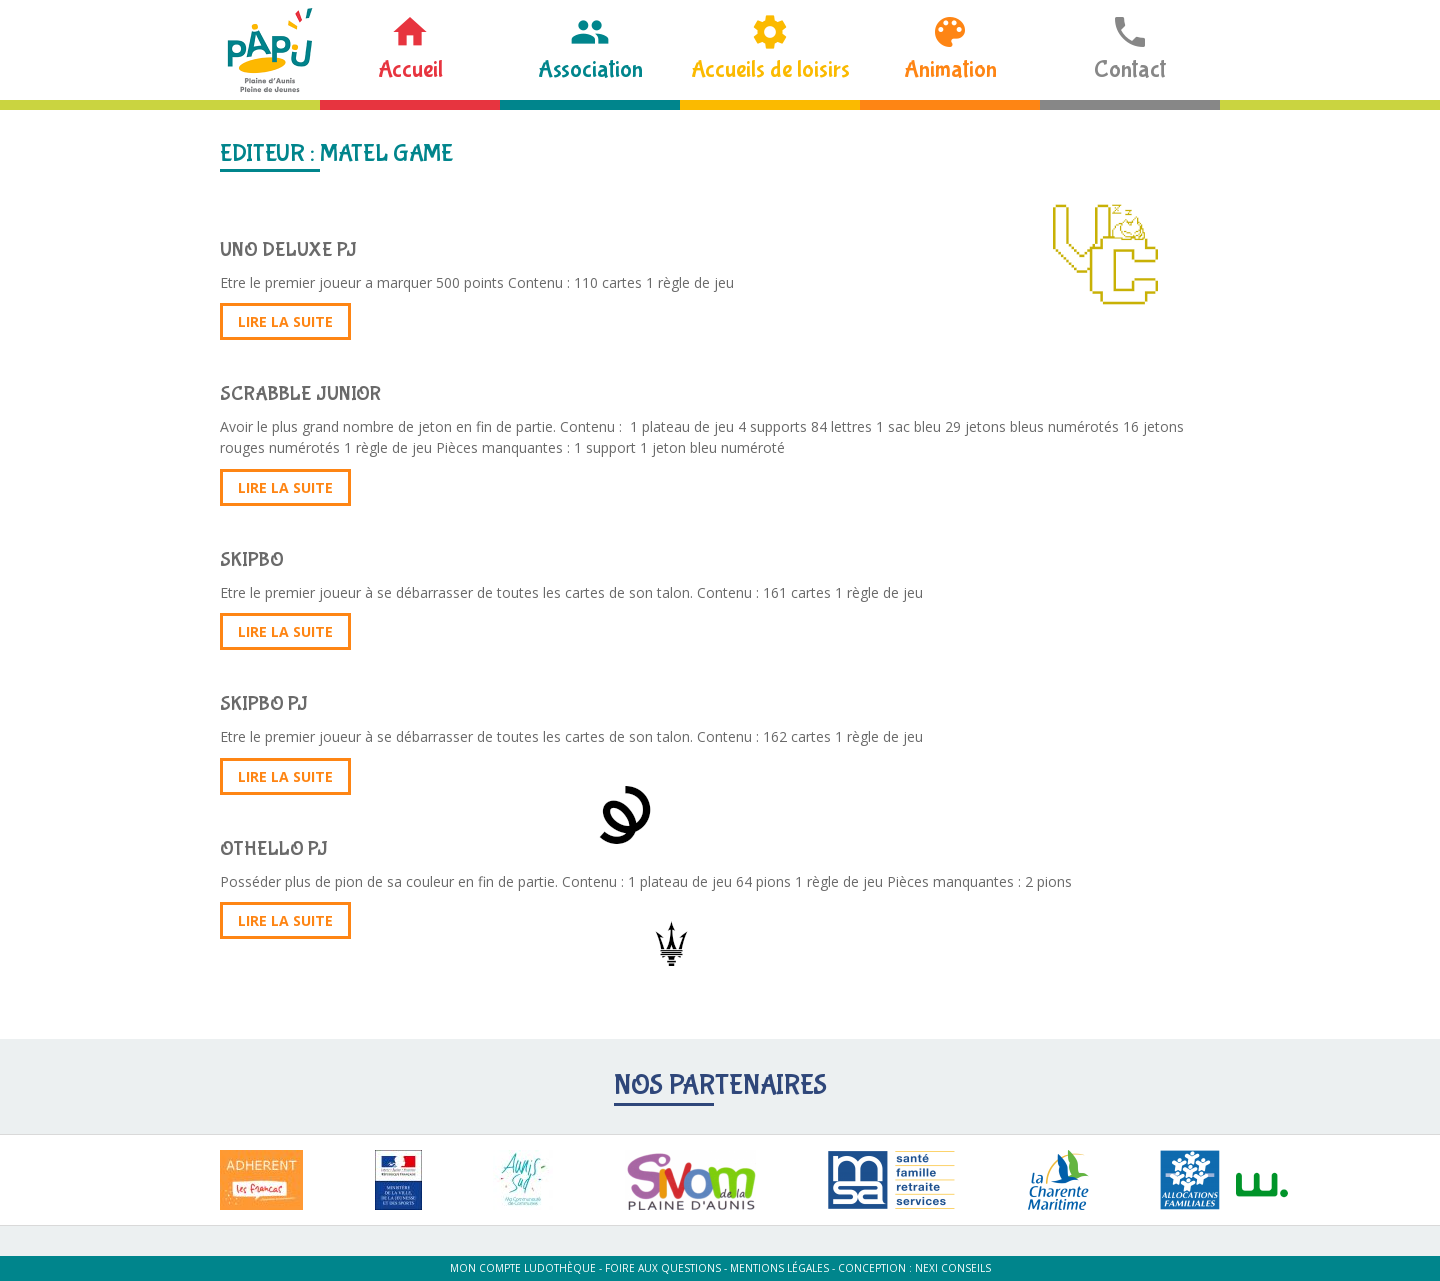 The image size is (1440, 1281). What do you see at coordinates (671, 943) in the screenshot?
I see `maserati brand logo` at bounding box center [671, 943].